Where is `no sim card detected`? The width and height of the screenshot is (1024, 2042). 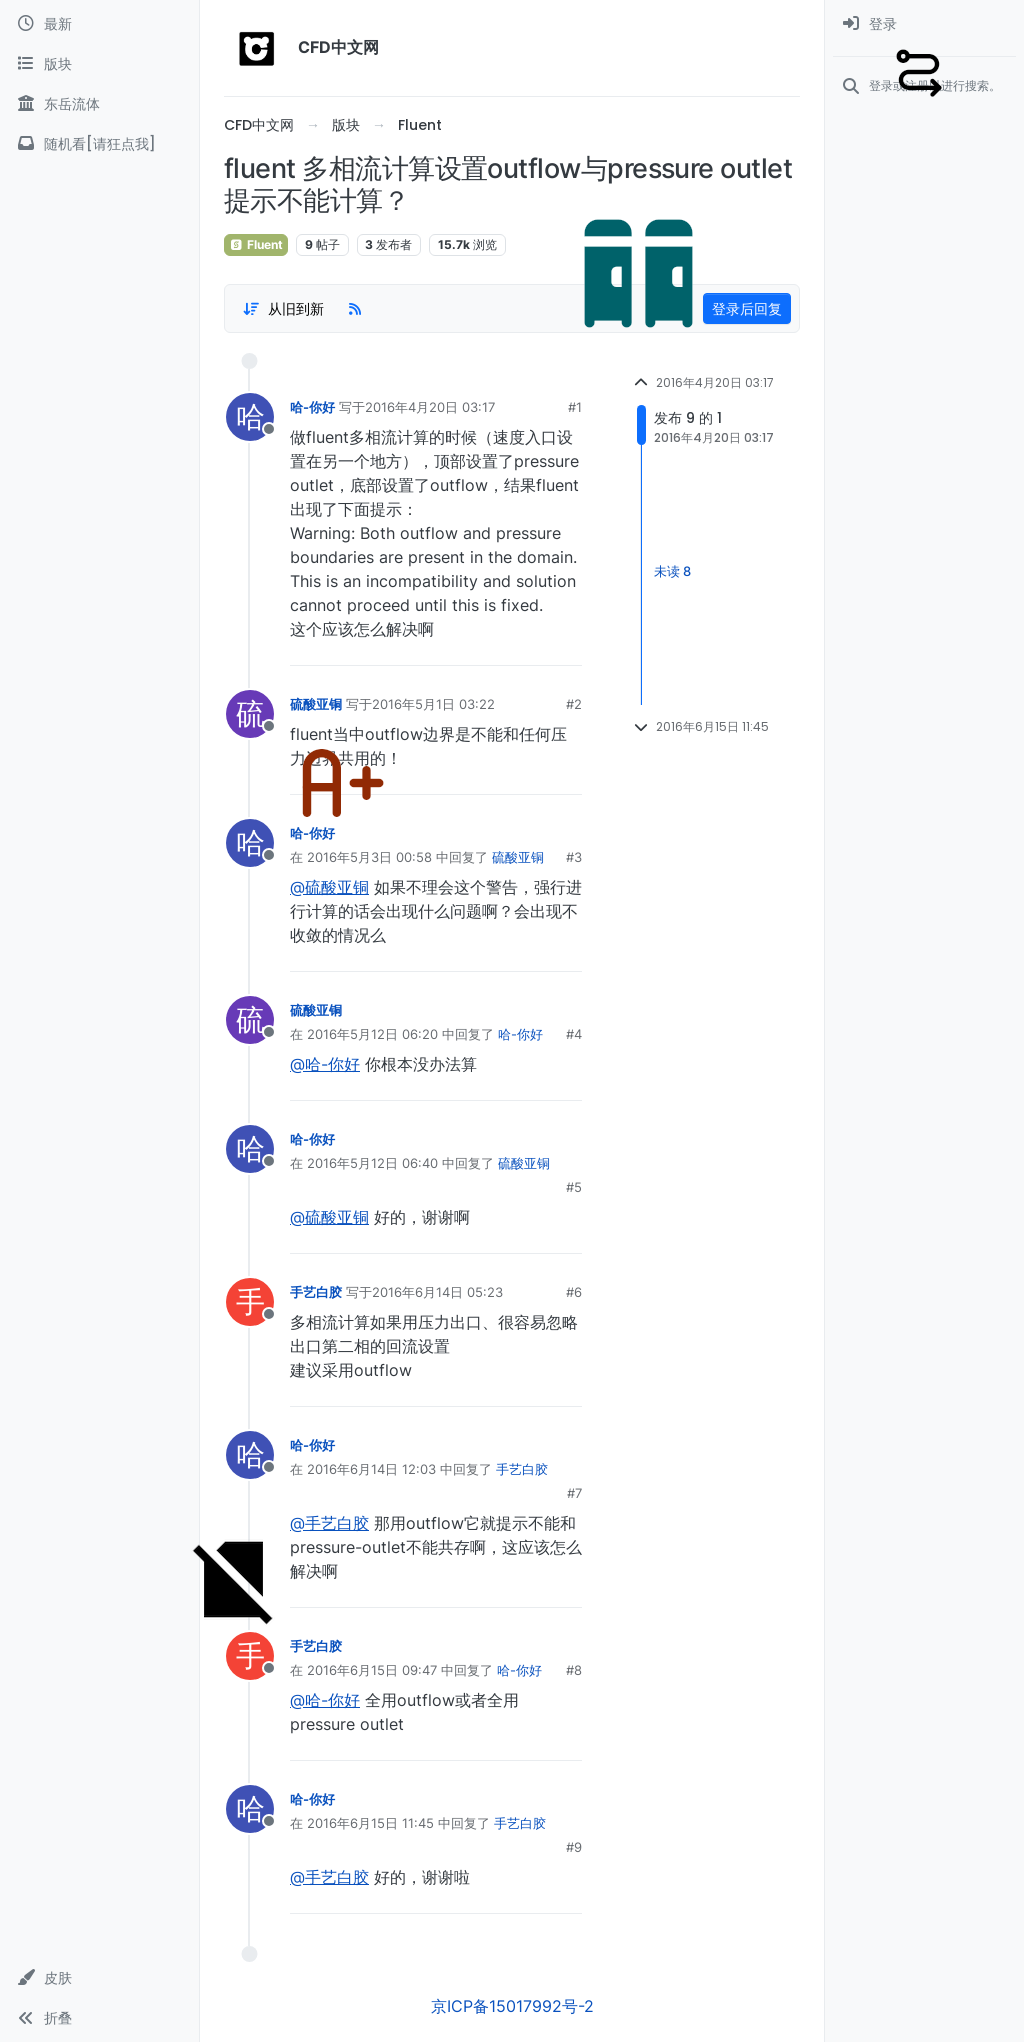 no sim card detected is located at coordinates (233, 1579).